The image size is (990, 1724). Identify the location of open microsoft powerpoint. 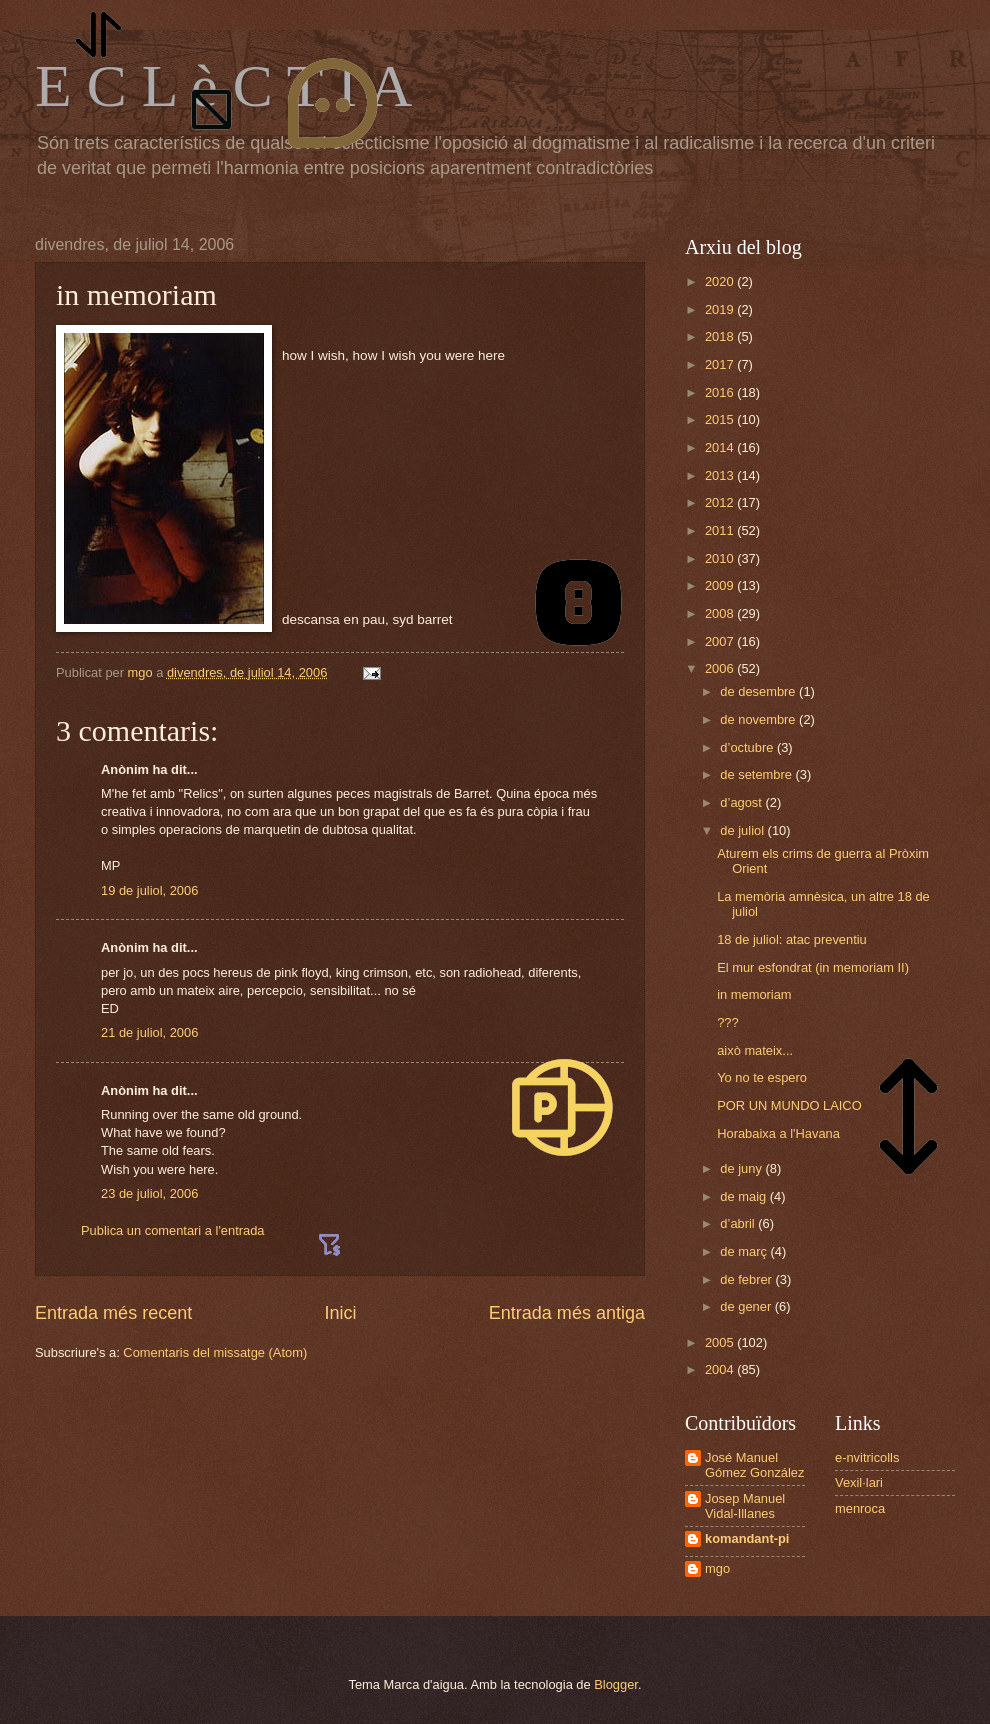
(560, 1107).